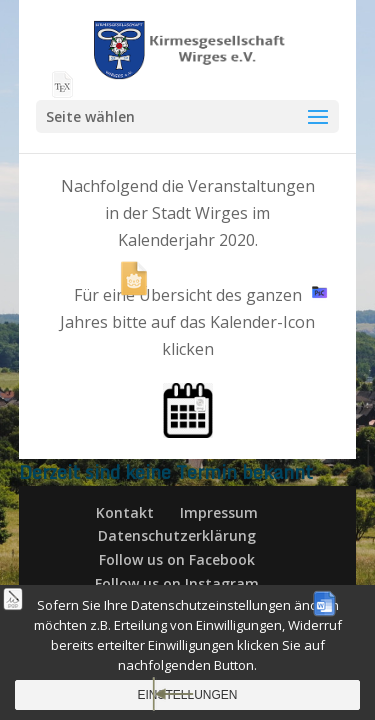  I want to click on open a microsoft word document, so click(324, 603).